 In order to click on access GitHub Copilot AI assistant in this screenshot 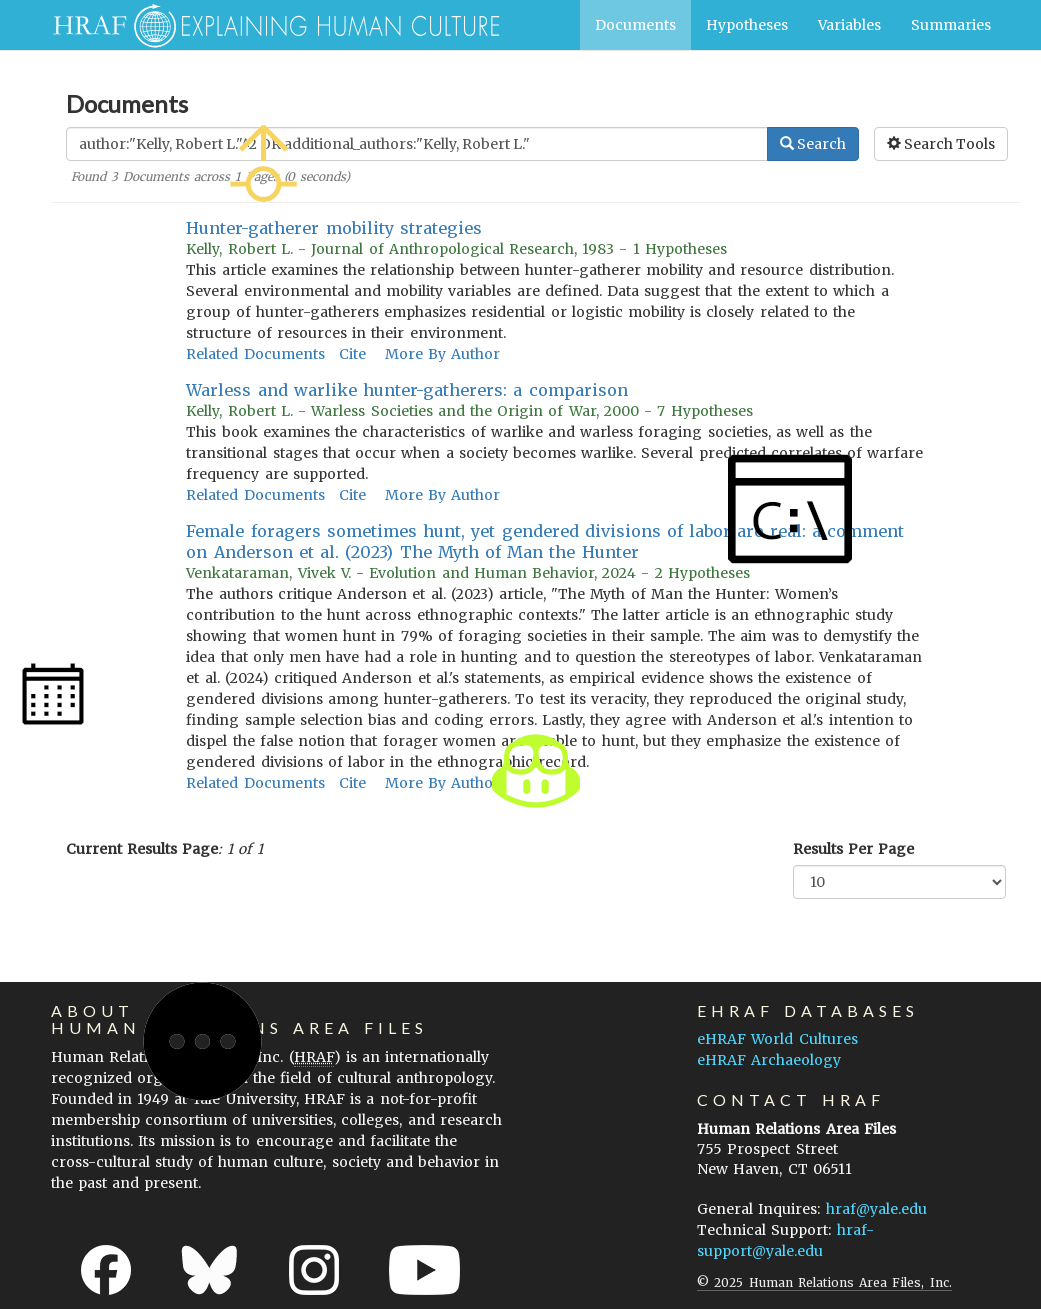, I will do `click(536, 771)`.